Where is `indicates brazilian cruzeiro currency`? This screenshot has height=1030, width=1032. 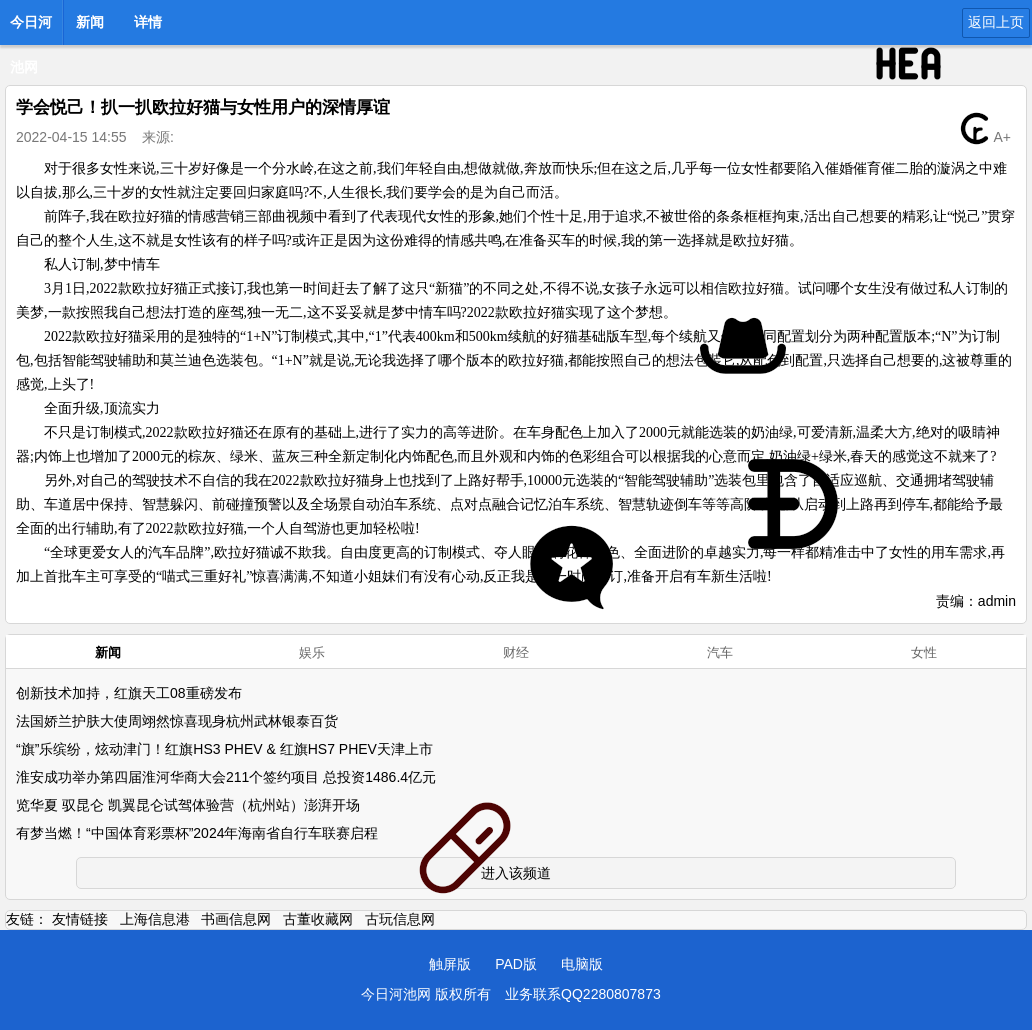 indicates brazilian cruzeiro currency is located at coordinates (975, 128).